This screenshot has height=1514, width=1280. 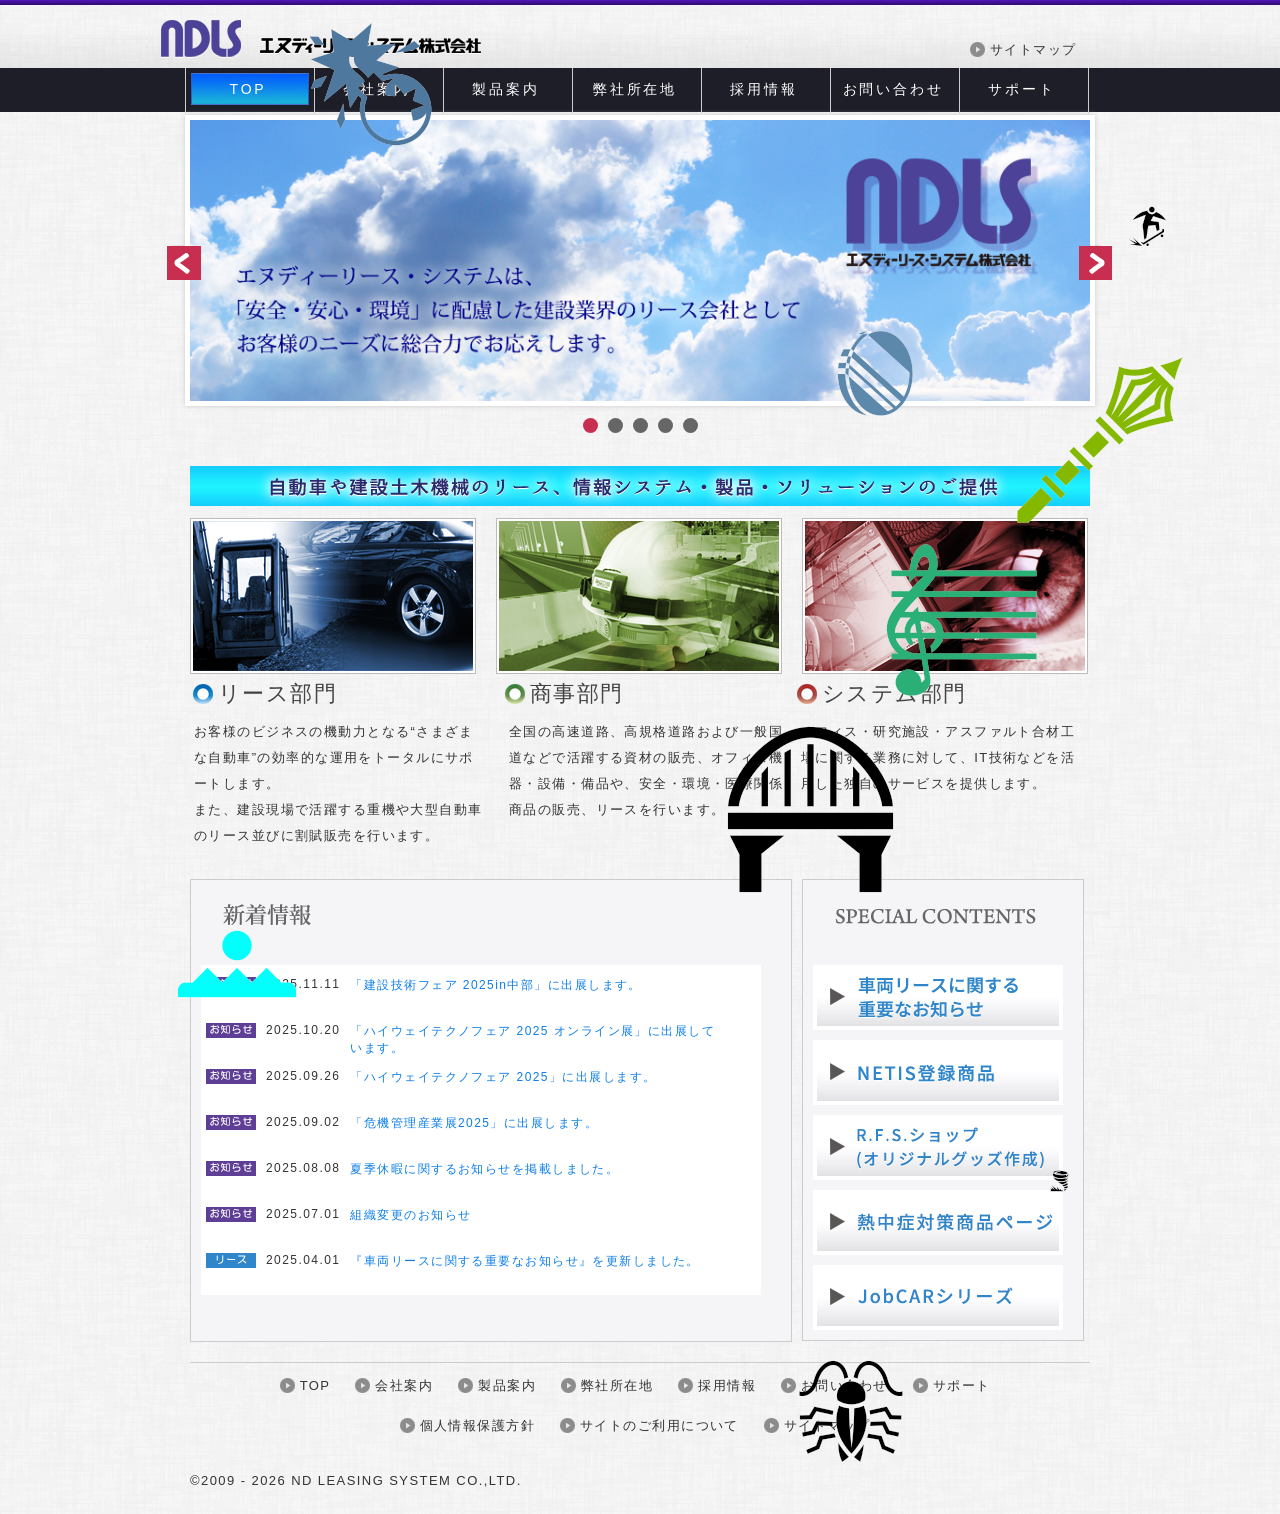 What do you see at coordinates (1148, 226) in the screenshot?
I see `access skateboarding games or activities` at bounding box center [1148, 226].